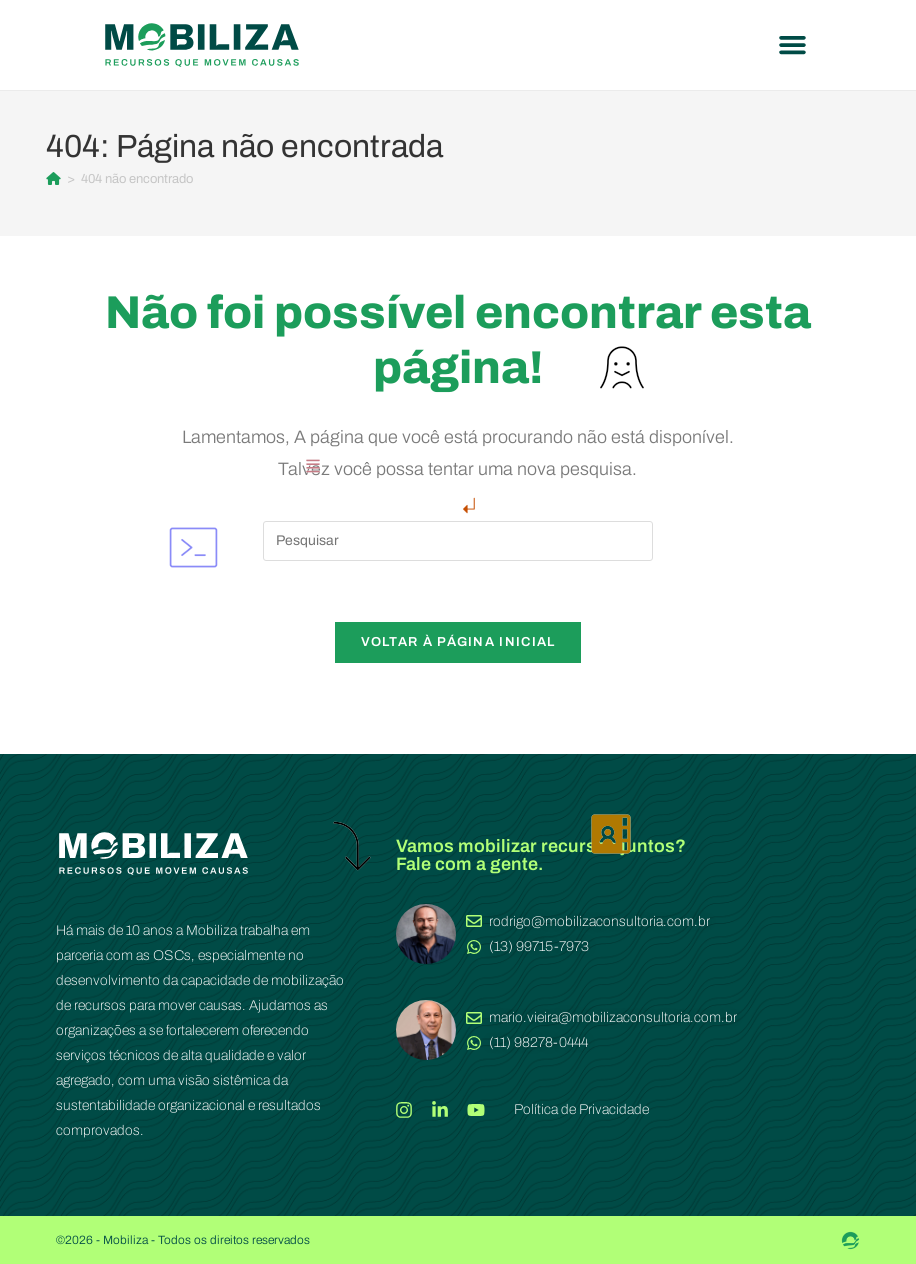 The height and width of the screenshot is (1264, 916). Describe the element at coordinates (352, 846) in the screenshot. I see `indicates a redirect or forward action` at that location.